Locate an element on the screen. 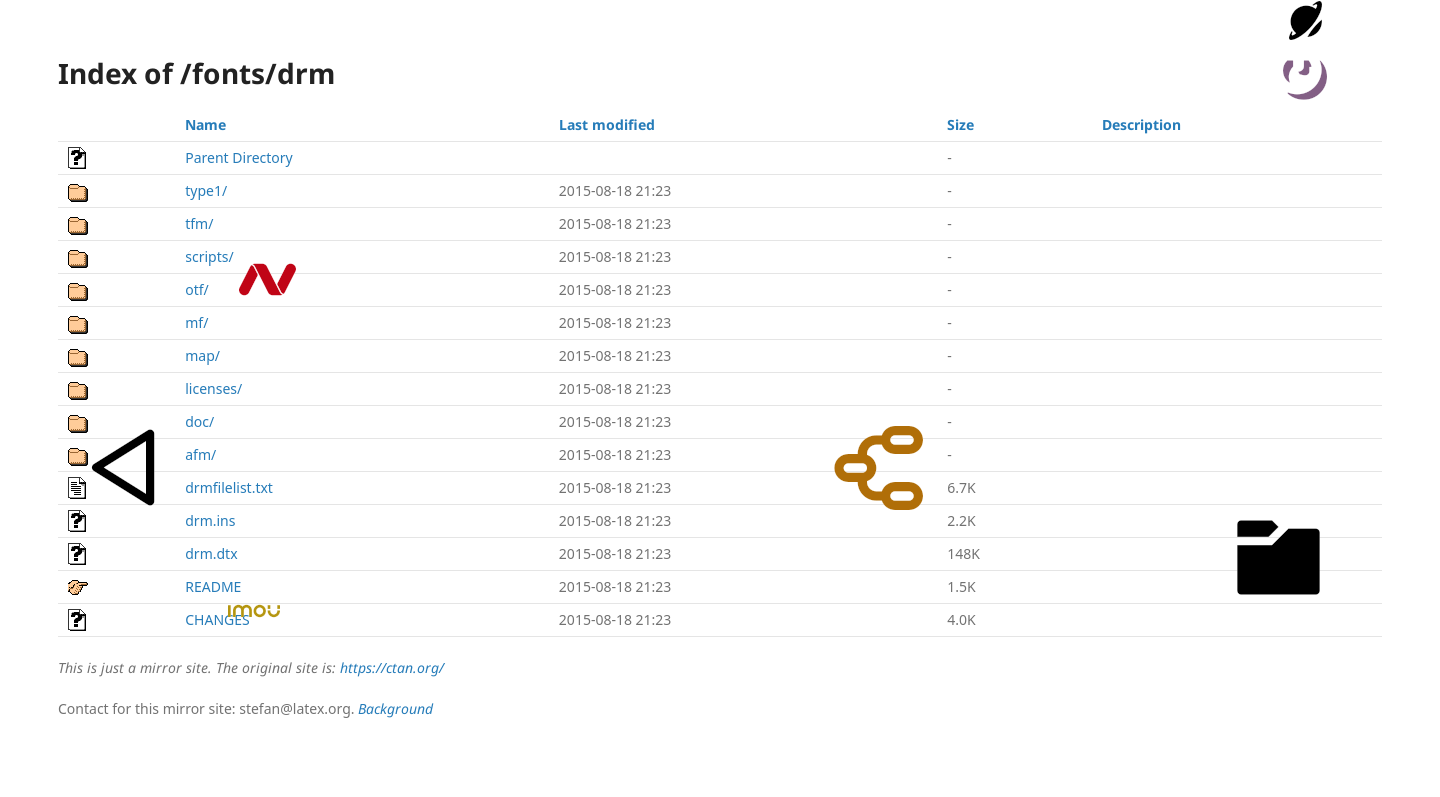 This screenshot has width=1440, height=797. visit instatus website or service is located at coordinates (1305, 20).